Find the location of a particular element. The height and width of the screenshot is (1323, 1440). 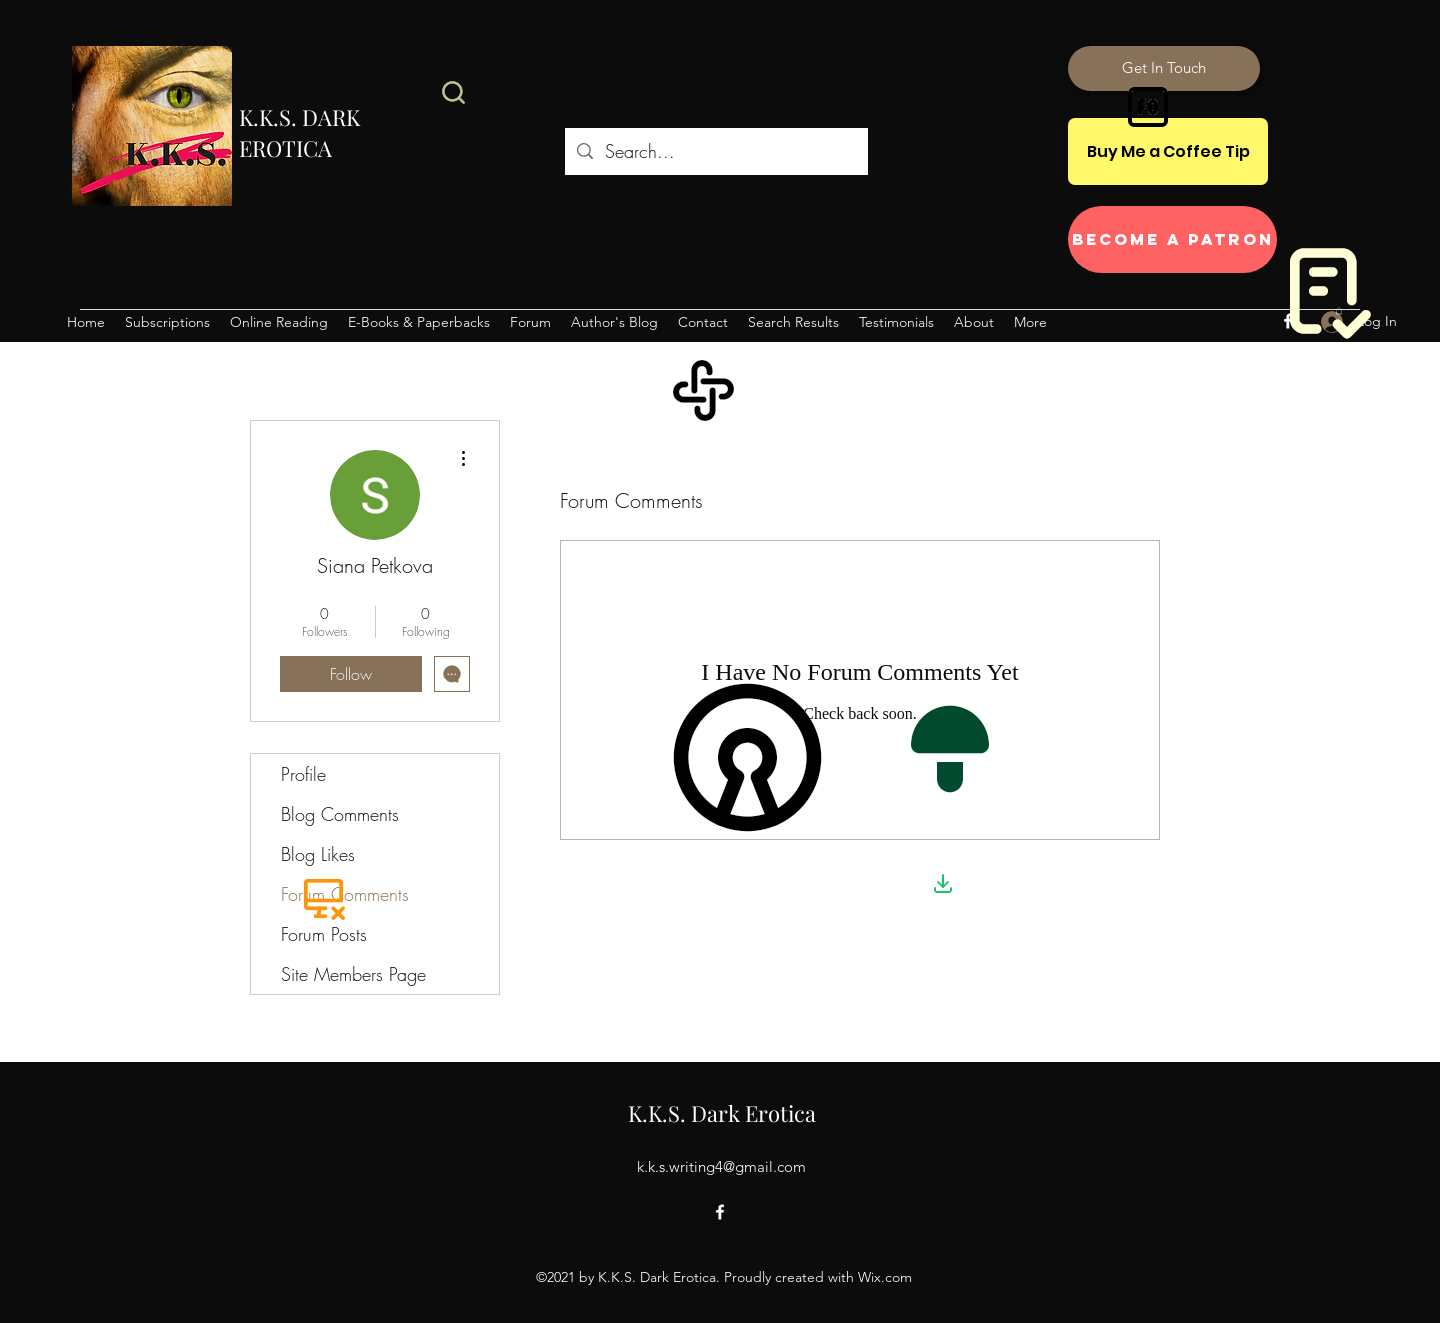

f0 function key or keyboard shortcut is located at coordinates (1148, 107).